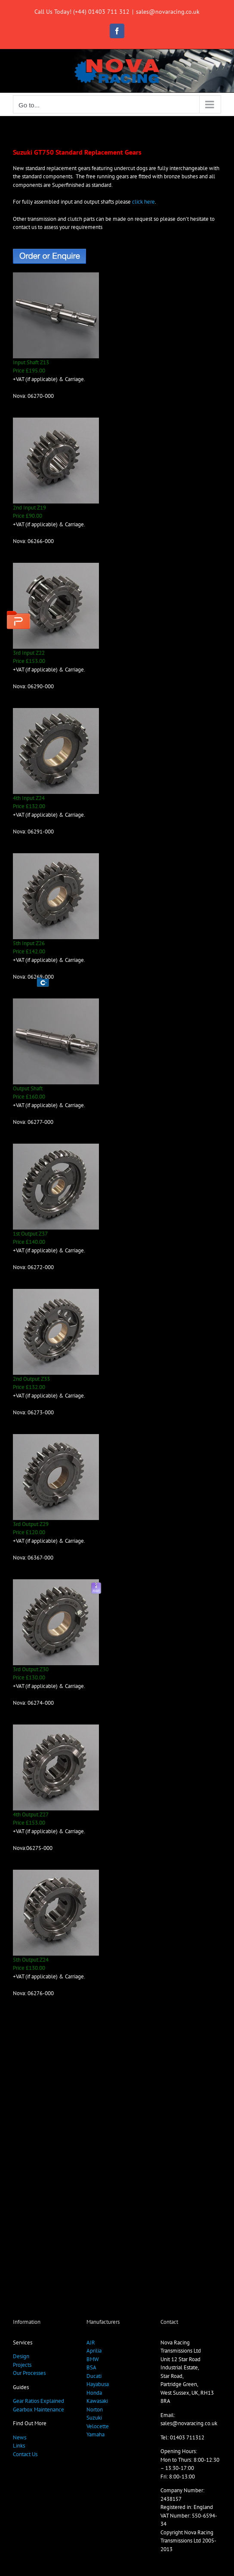  I want to click on open folder containing WPS presentation files, so click(18, 620).